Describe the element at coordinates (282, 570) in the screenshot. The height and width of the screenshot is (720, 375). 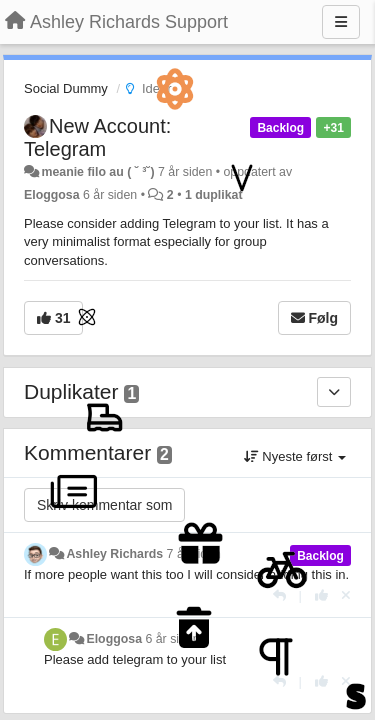
I see `access bike rental or cycling options` at that location.